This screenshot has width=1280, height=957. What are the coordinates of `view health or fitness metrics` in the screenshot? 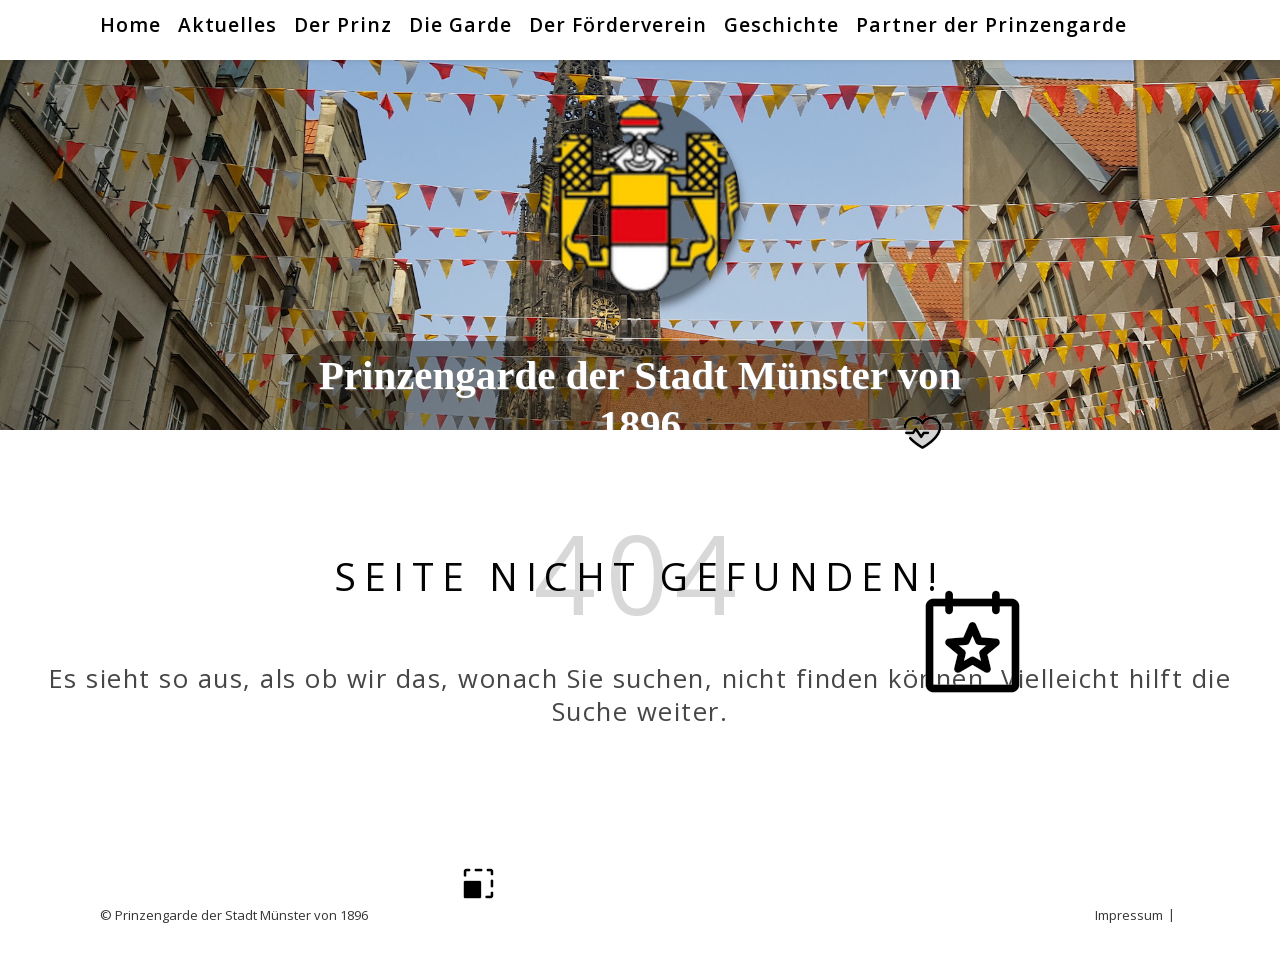 It's located at (922, 431).